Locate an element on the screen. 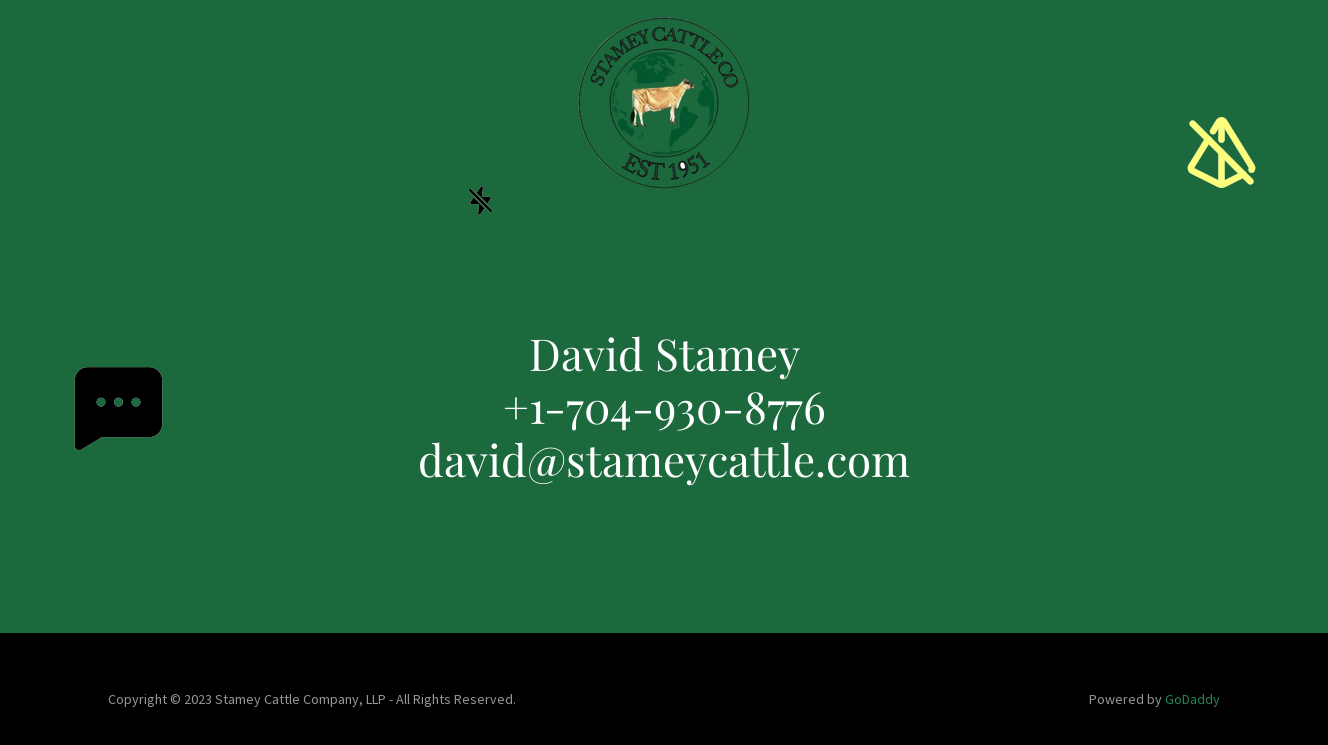 The height and width of the screenshot is (745, 1328). open messaging or chat is located at coordinates (118, 406).